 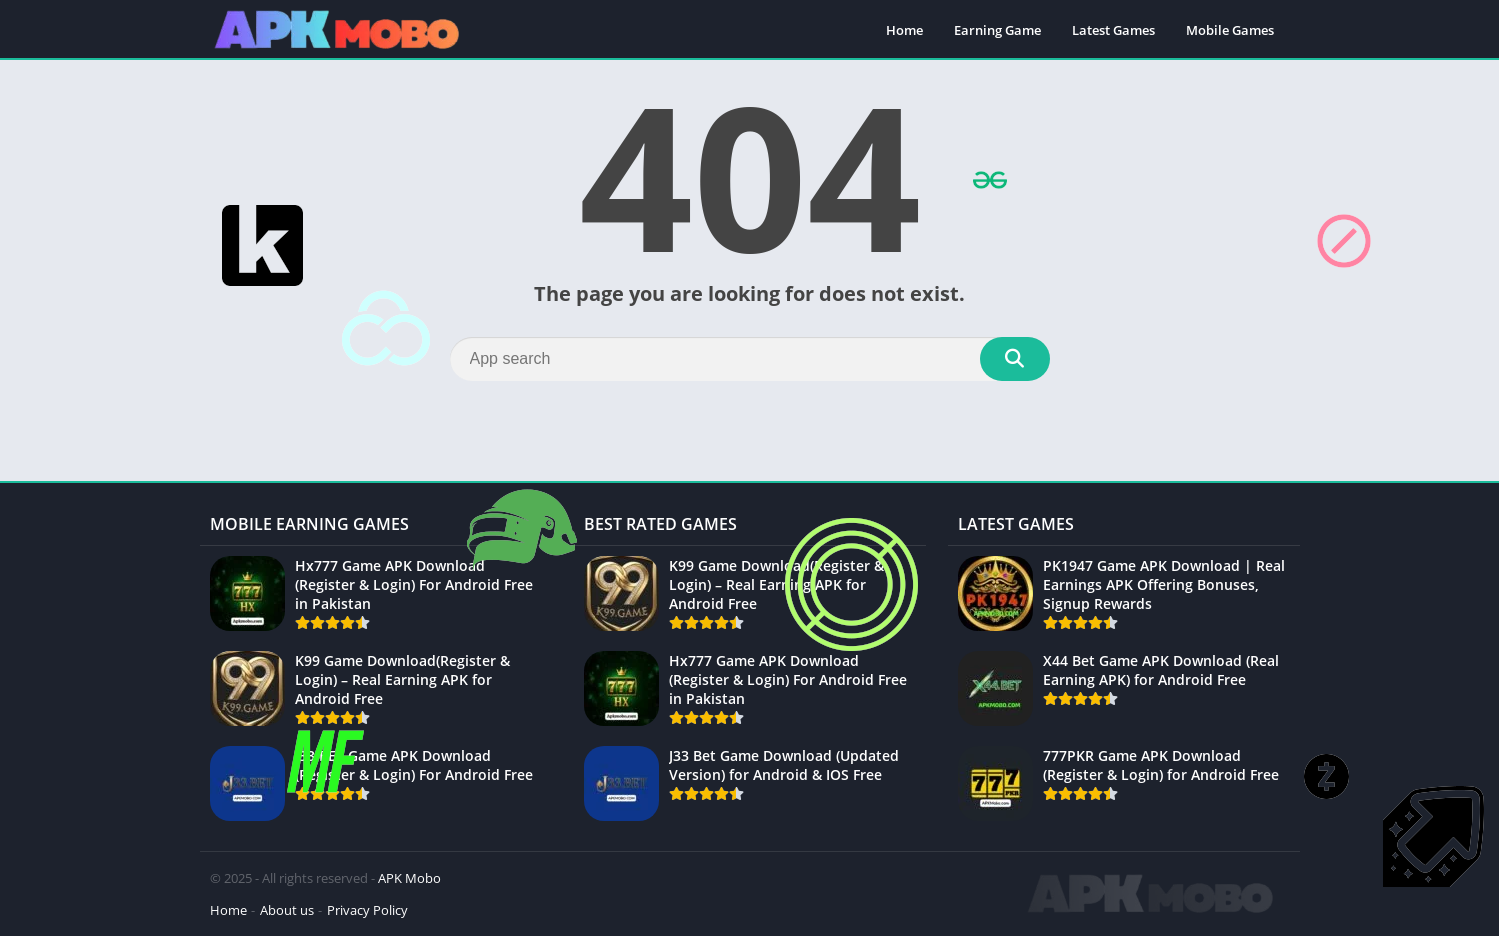 What do you see at coordinates (262, 245) in the screenshot?
I see `open the Infomaniak app or service` at bounding box center [262, 245].